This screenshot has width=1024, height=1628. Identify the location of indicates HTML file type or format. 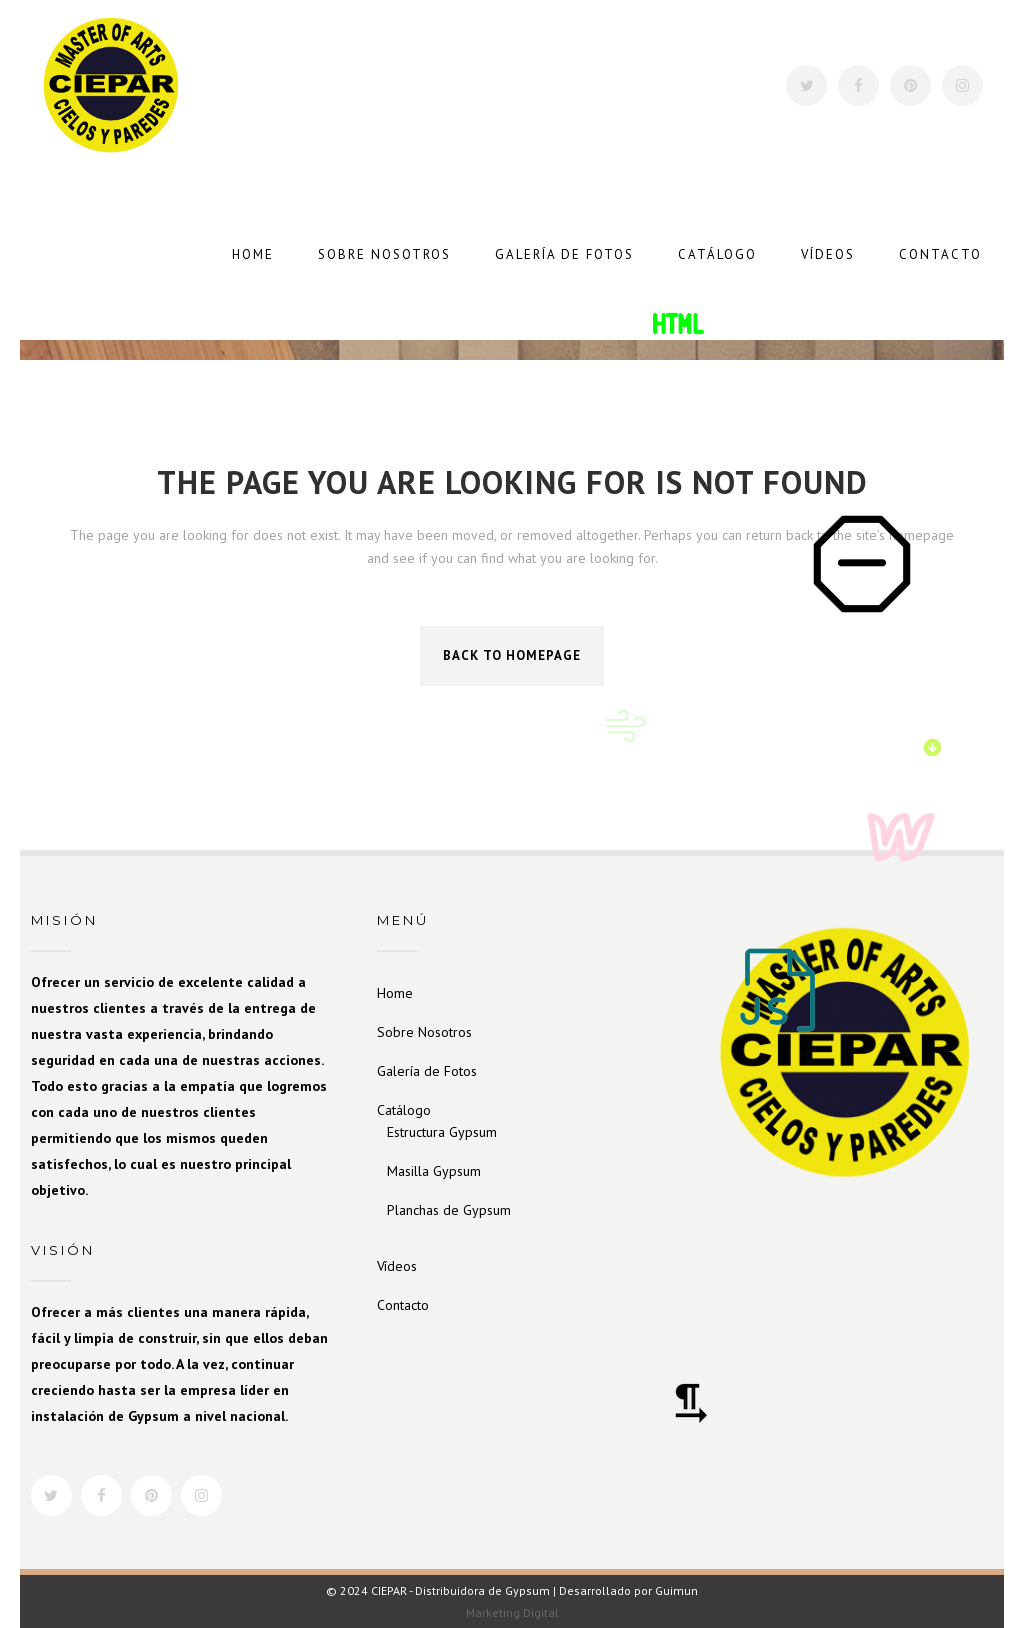
(678, 323).